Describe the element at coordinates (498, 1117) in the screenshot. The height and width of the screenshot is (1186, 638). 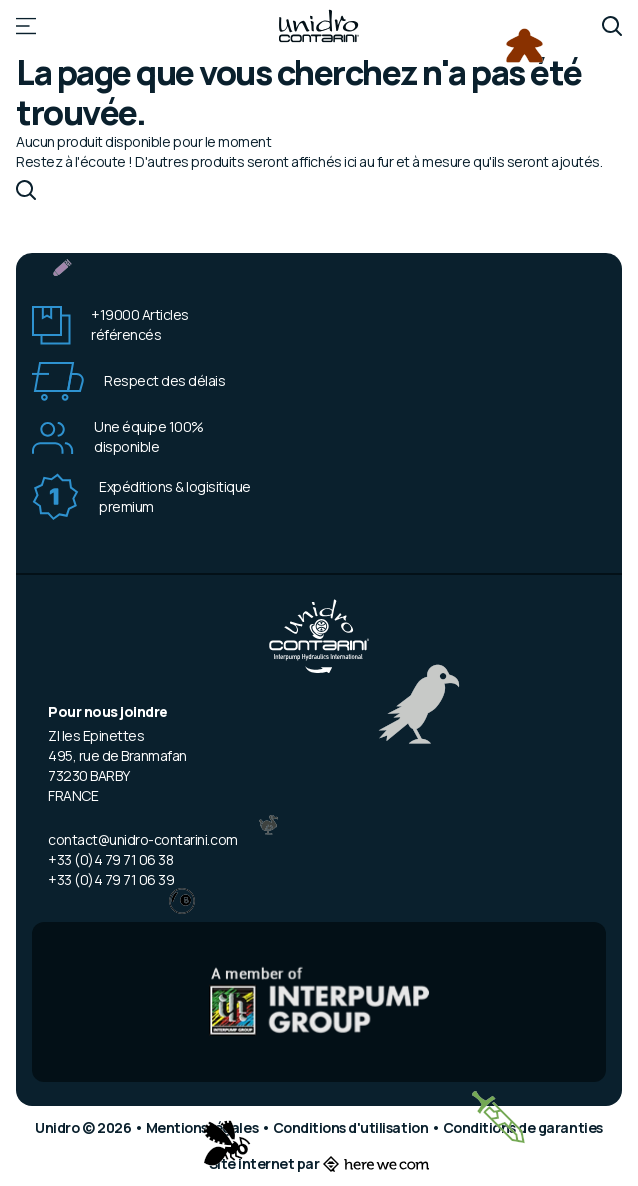
I see `indicates a broken or damaged weapon in inventory` at that location.